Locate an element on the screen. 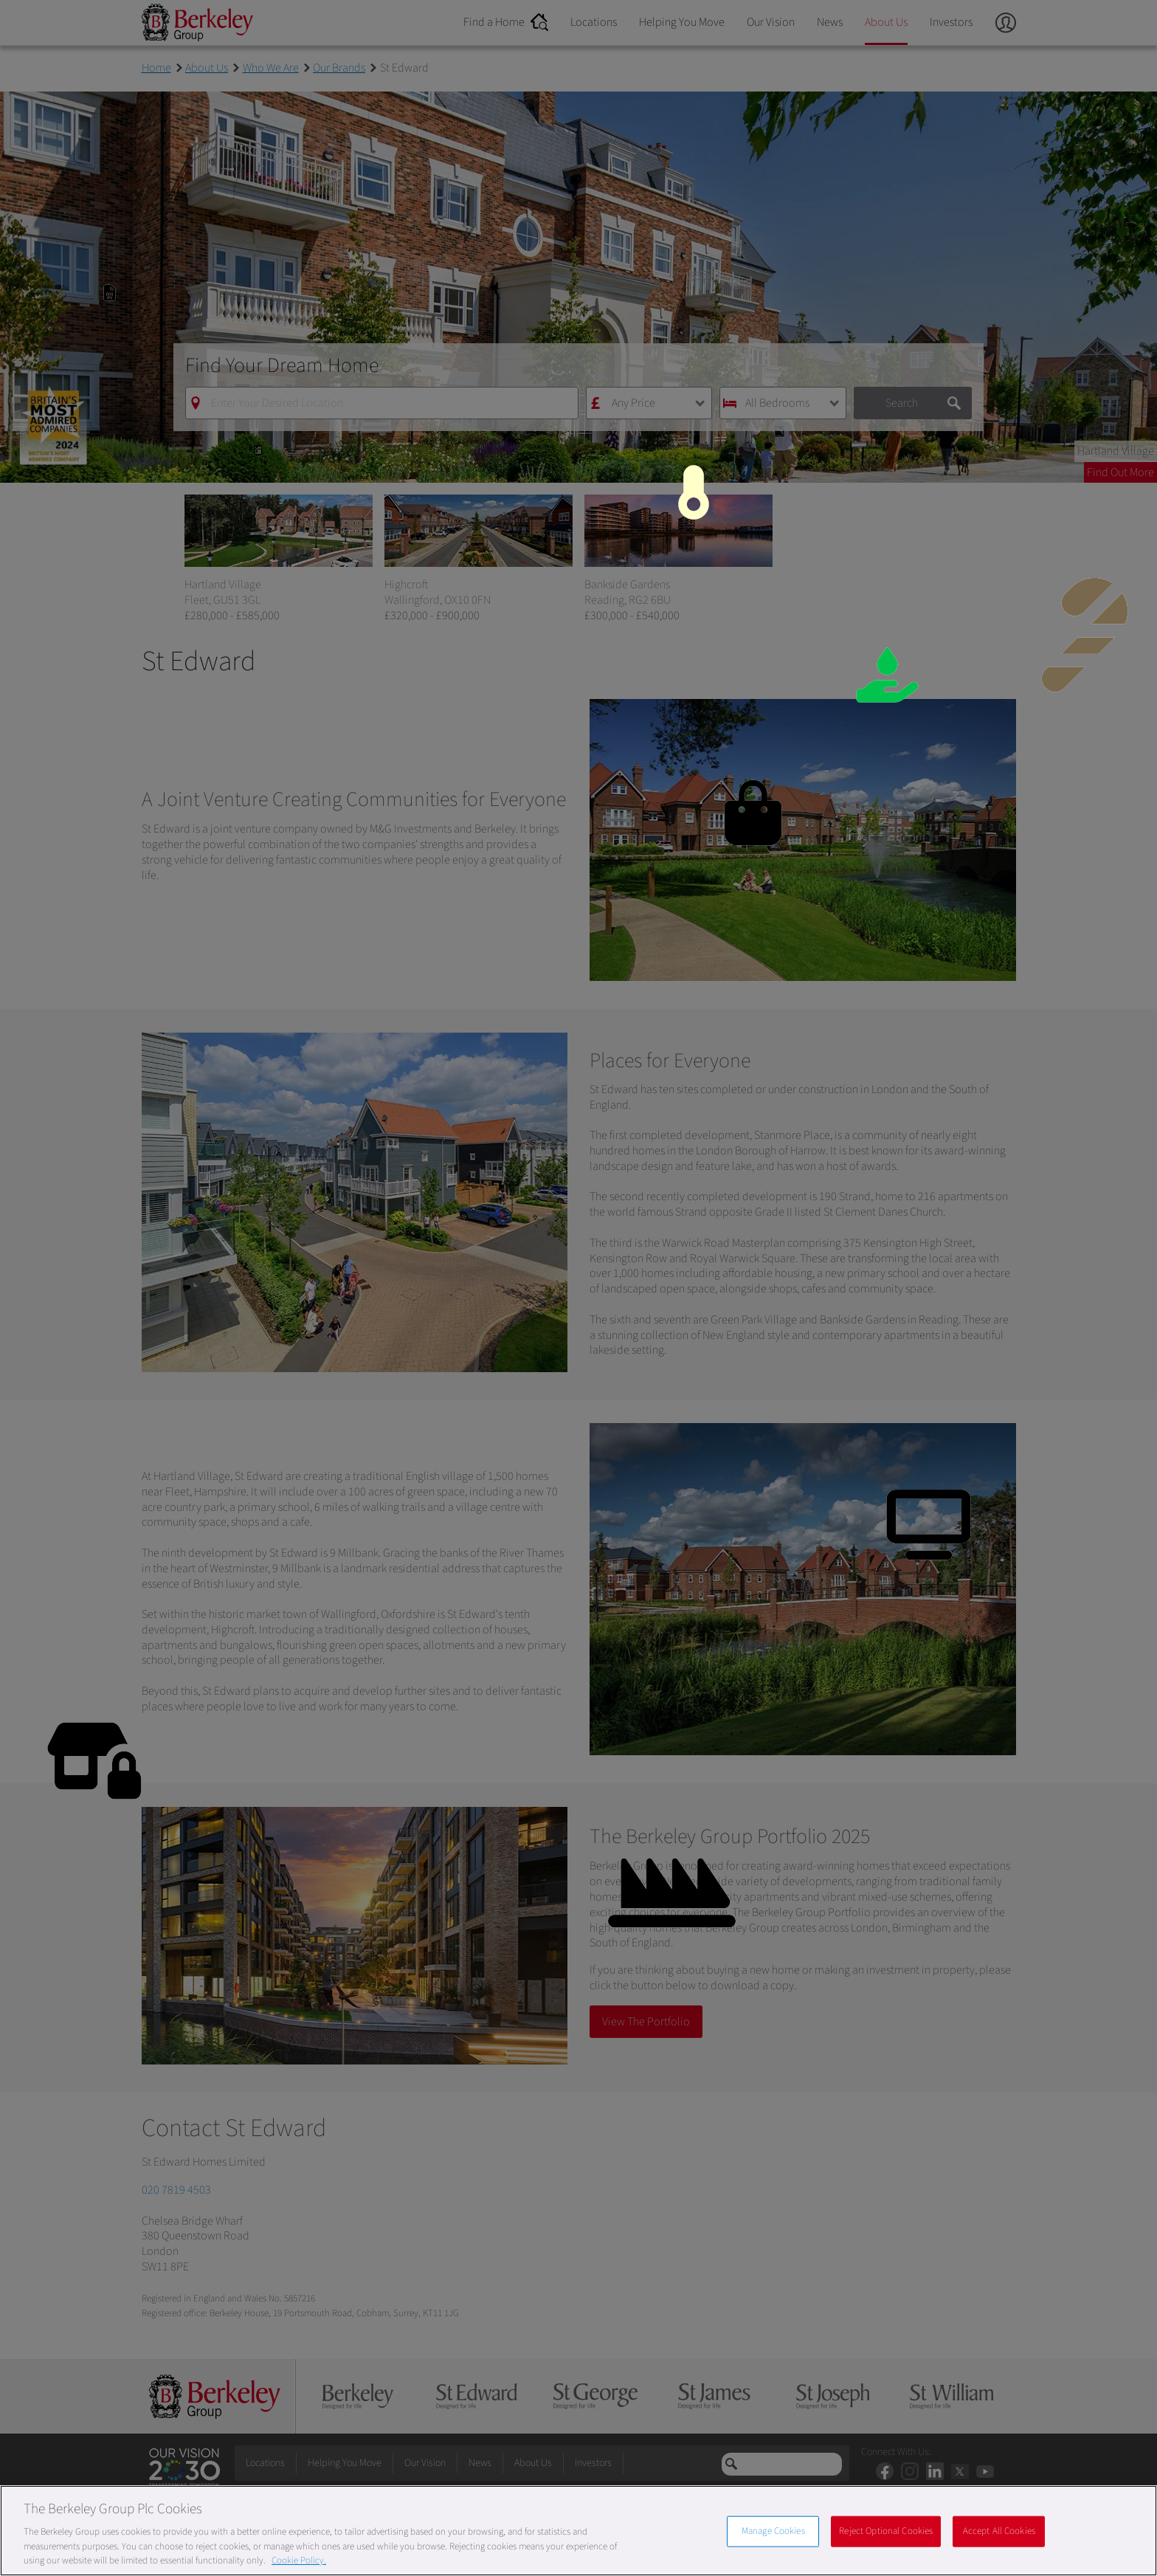 The image size is (1157, 2576). access tv or video streaming is located at coordinates (928, 1522).